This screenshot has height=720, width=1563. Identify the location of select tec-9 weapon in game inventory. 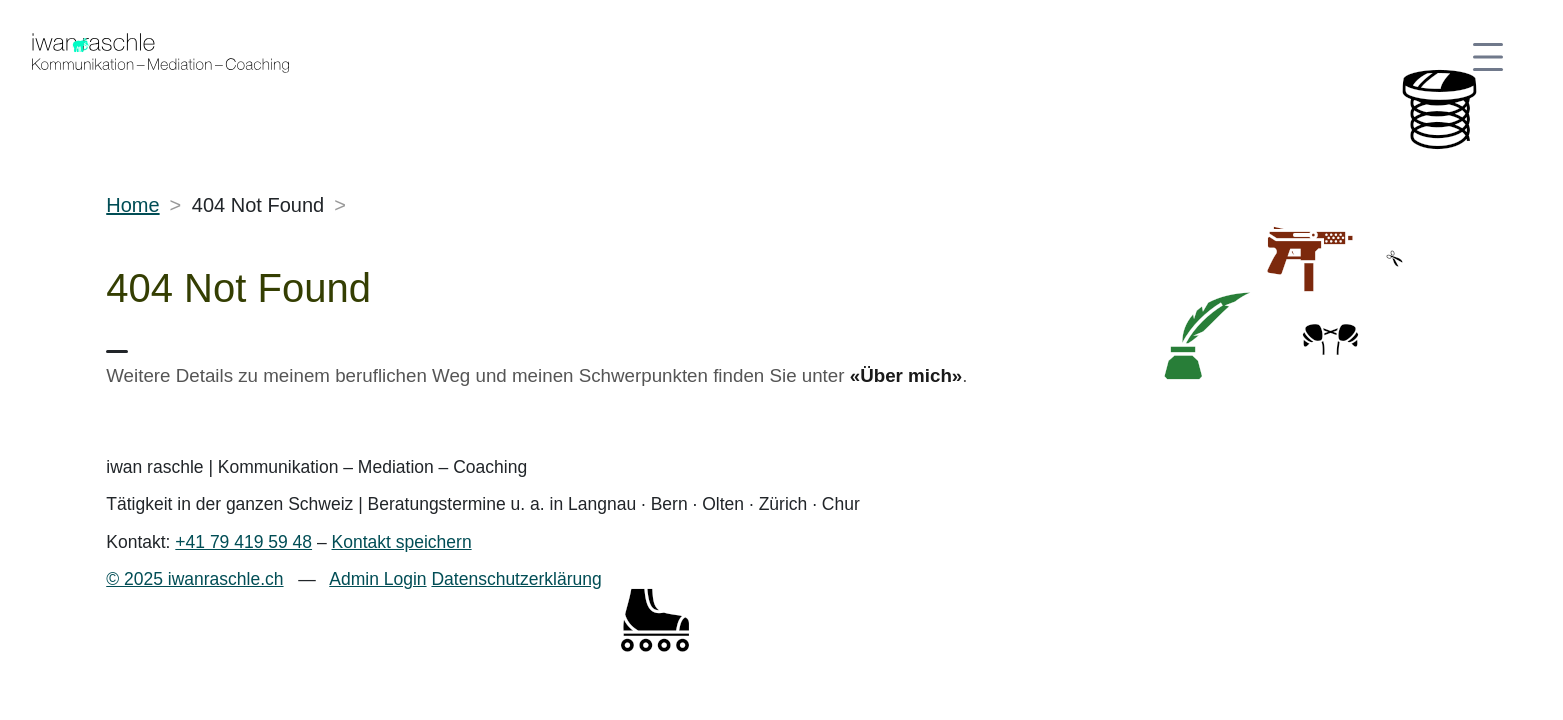
(1310, 259).